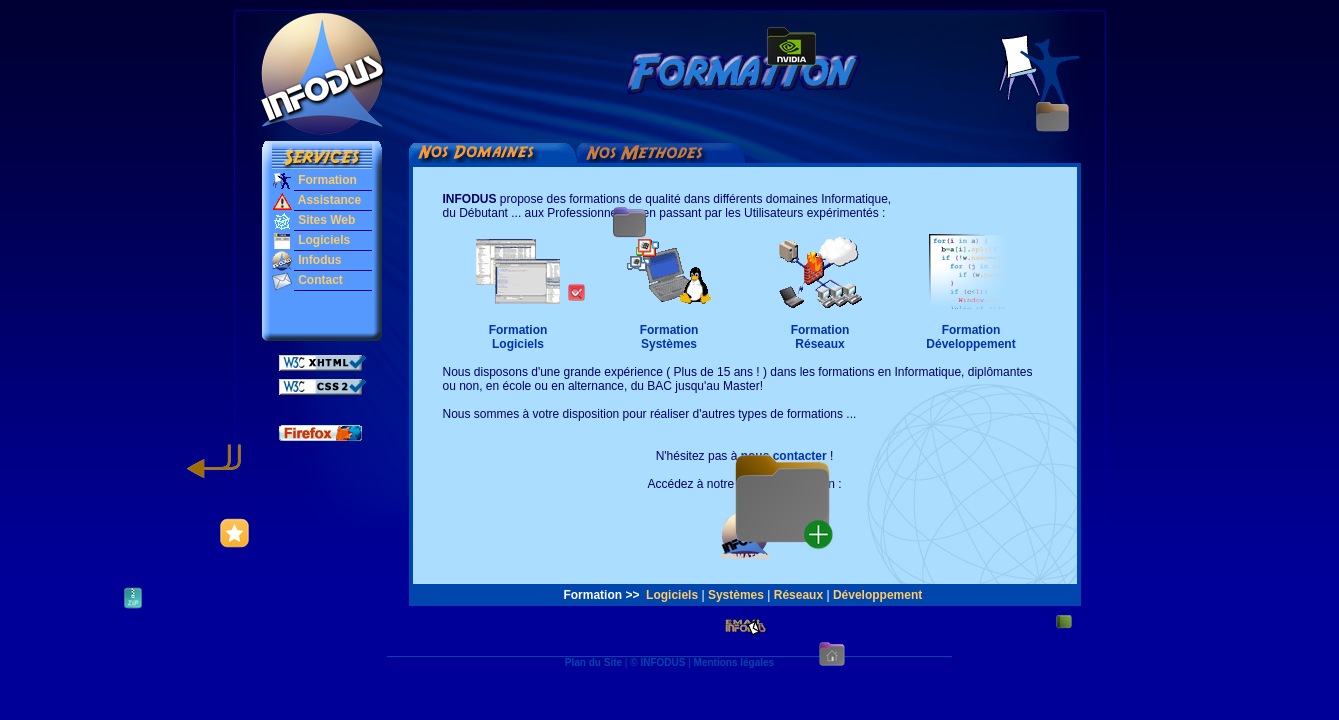 The image size is (1339, 720). I want to click on access the desktop folder, so click(1064, 621).